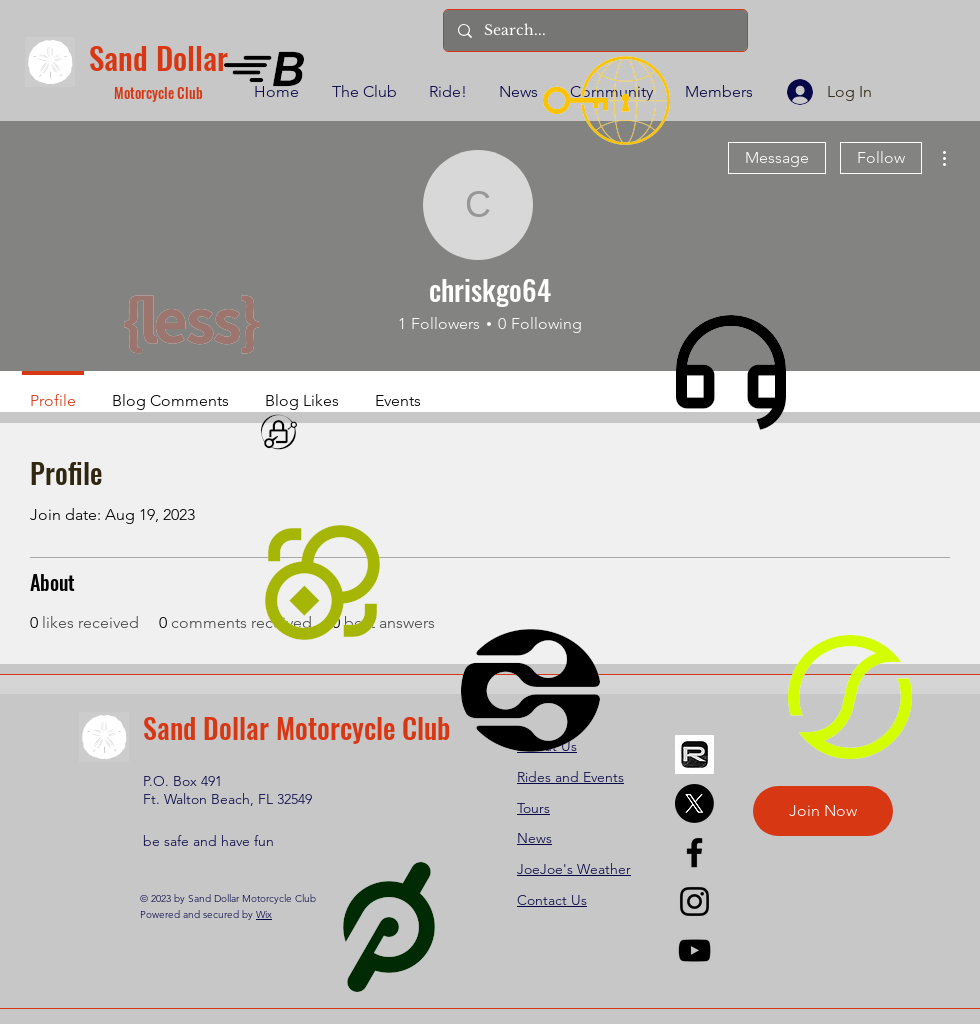  Describe the element at coordinates (606, 100) in the screenshot. I see `sign in with webauthn passwordless authentication` at that location.